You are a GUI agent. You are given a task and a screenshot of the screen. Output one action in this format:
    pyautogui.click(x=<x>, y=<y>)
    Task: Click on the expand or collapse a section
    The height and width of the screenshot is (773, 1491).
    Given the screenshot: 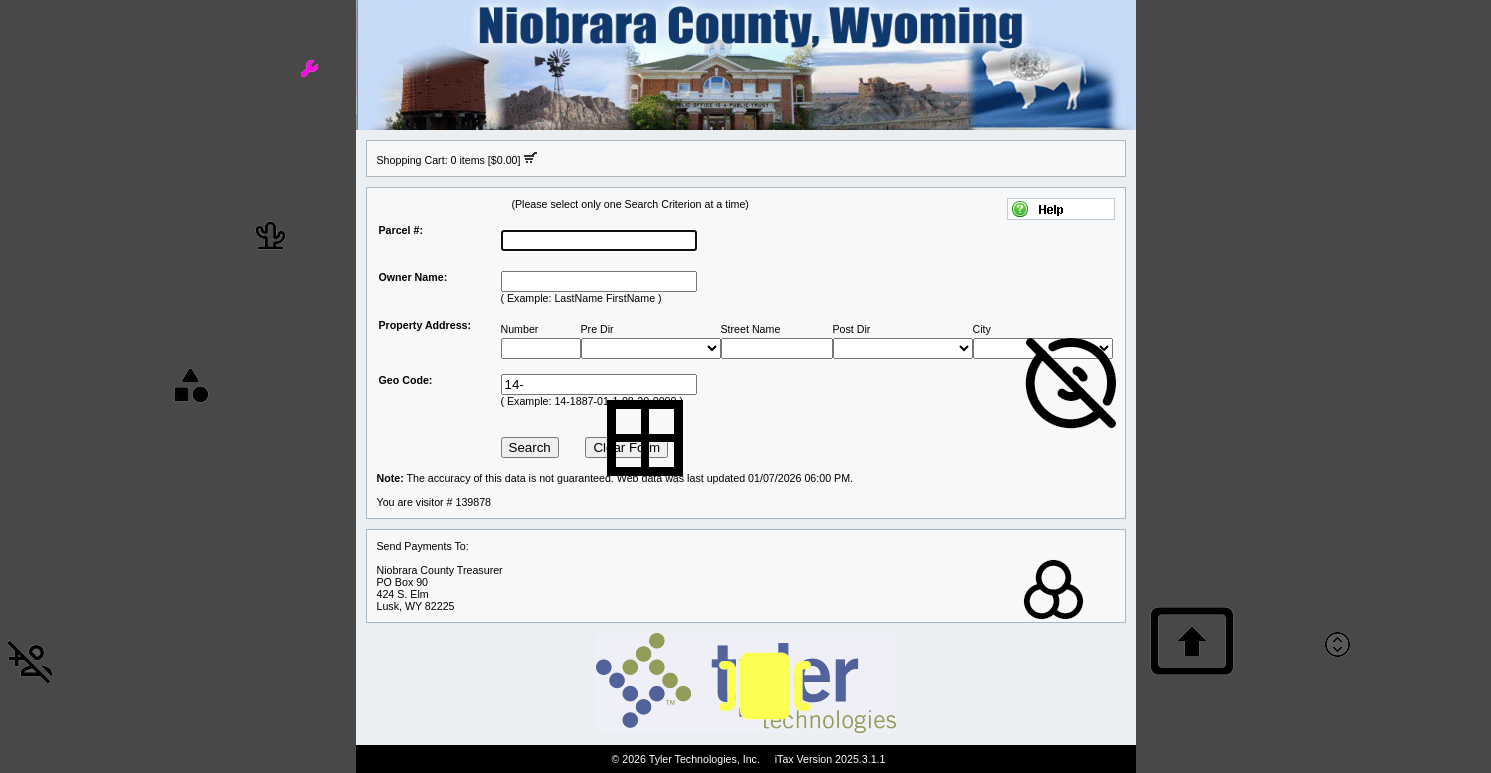 What is the action you would take?
    pyautogui.click(x=1337, y=644)
    